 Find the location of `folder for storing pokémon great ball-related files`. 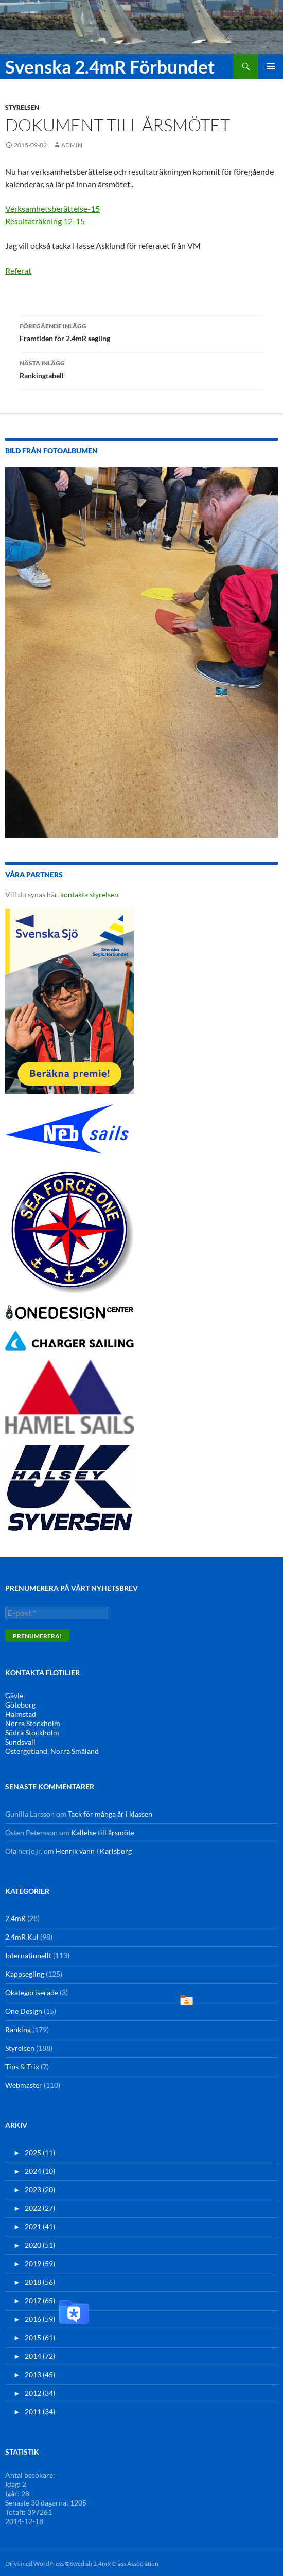

folder for storing pokémon great ball-related files is located at coordinates (221, 692).